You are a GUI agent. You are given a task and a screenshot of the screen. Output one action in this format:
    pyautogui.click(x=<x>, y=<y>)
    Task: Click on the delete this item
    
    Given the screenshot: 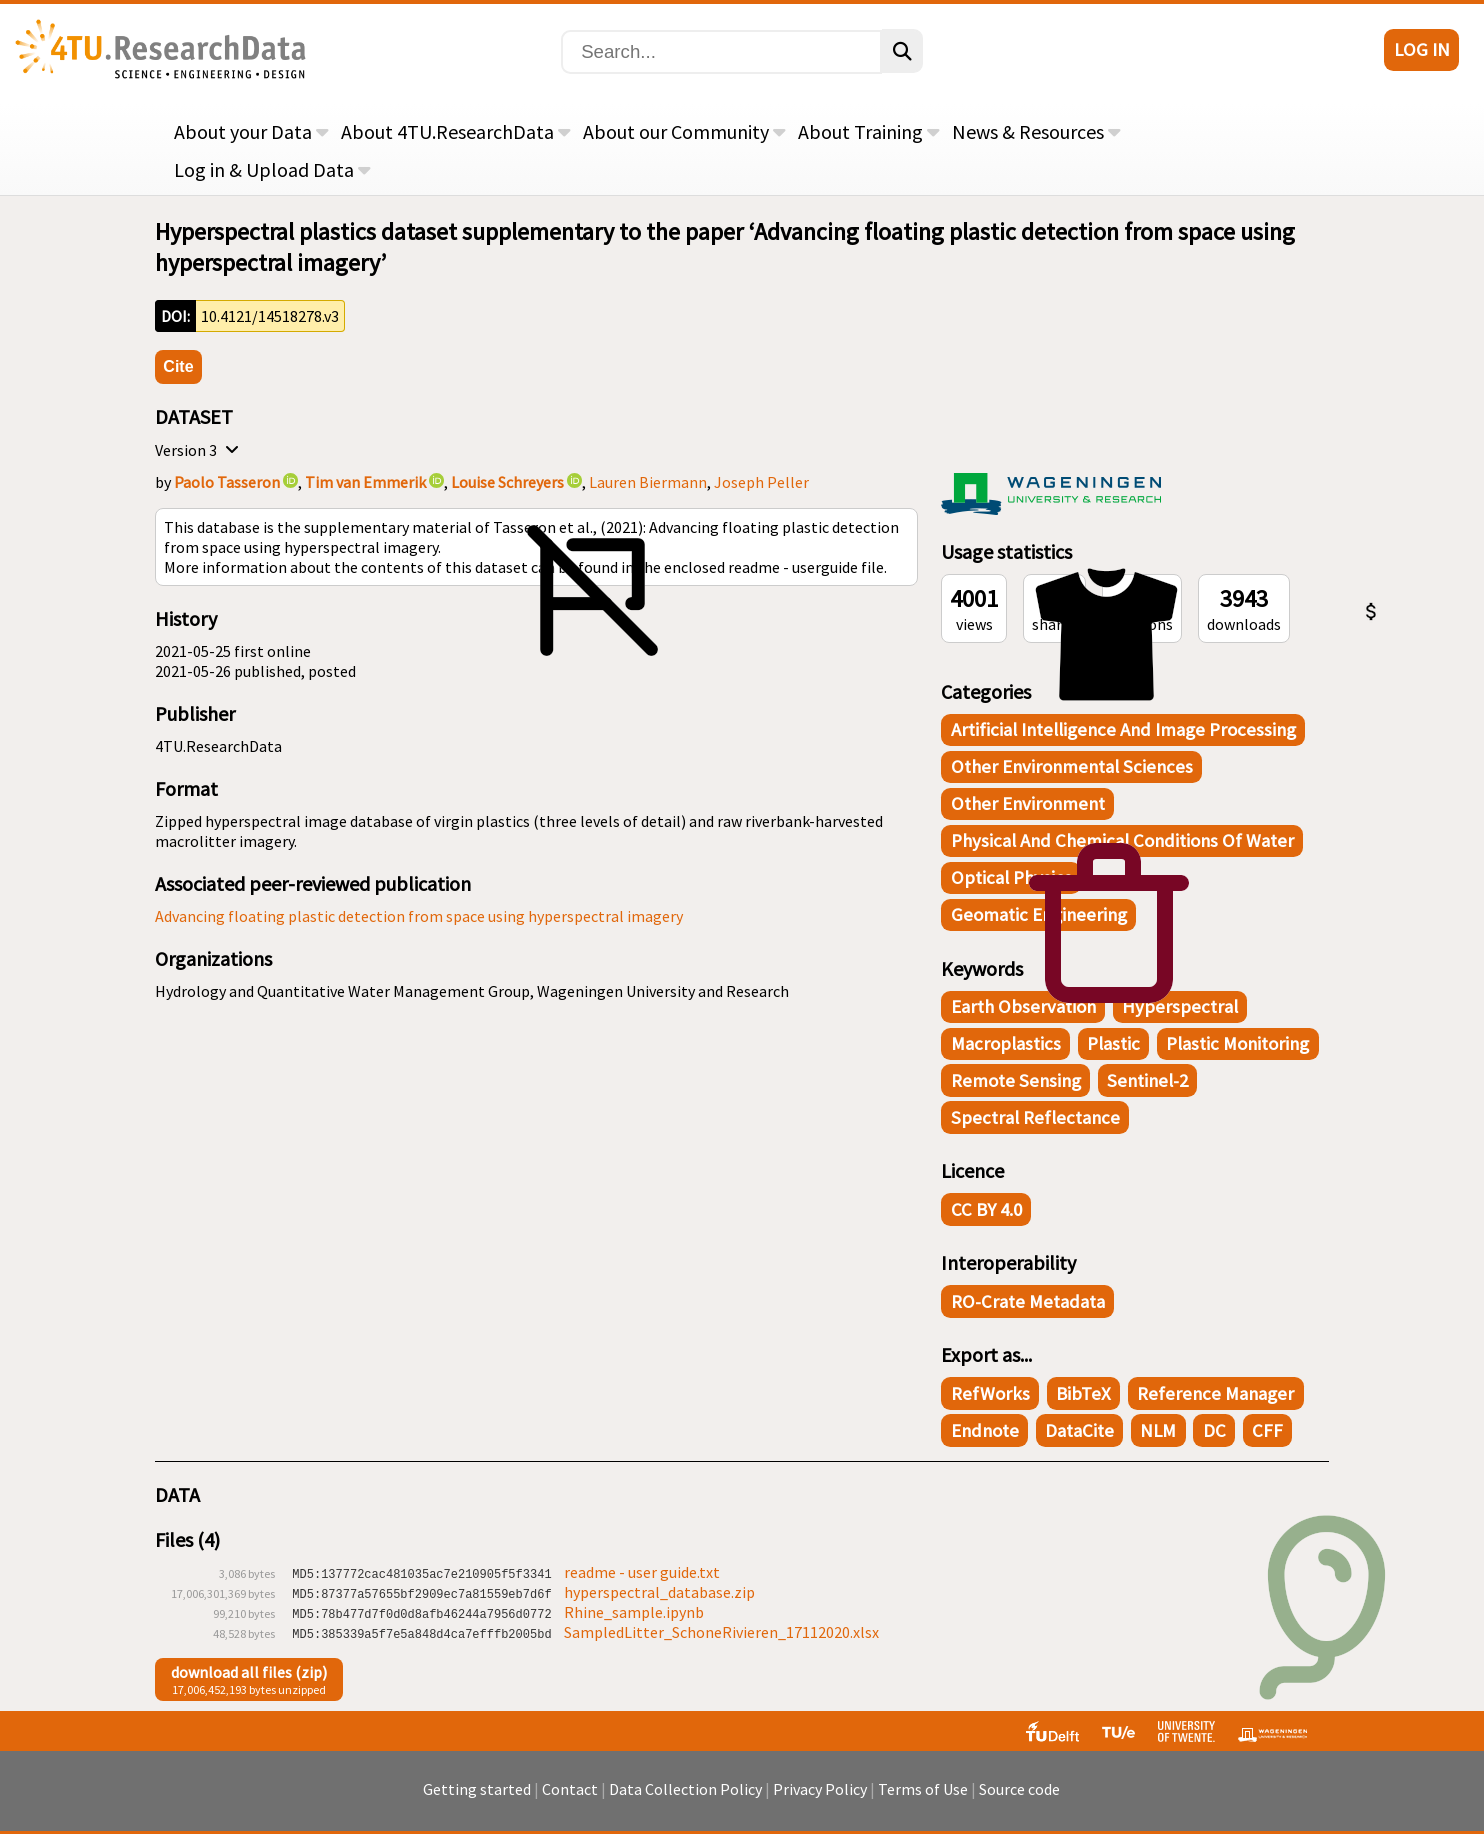 What is the action you would take?
    pyautogui.click(x=1109, y=923)
    